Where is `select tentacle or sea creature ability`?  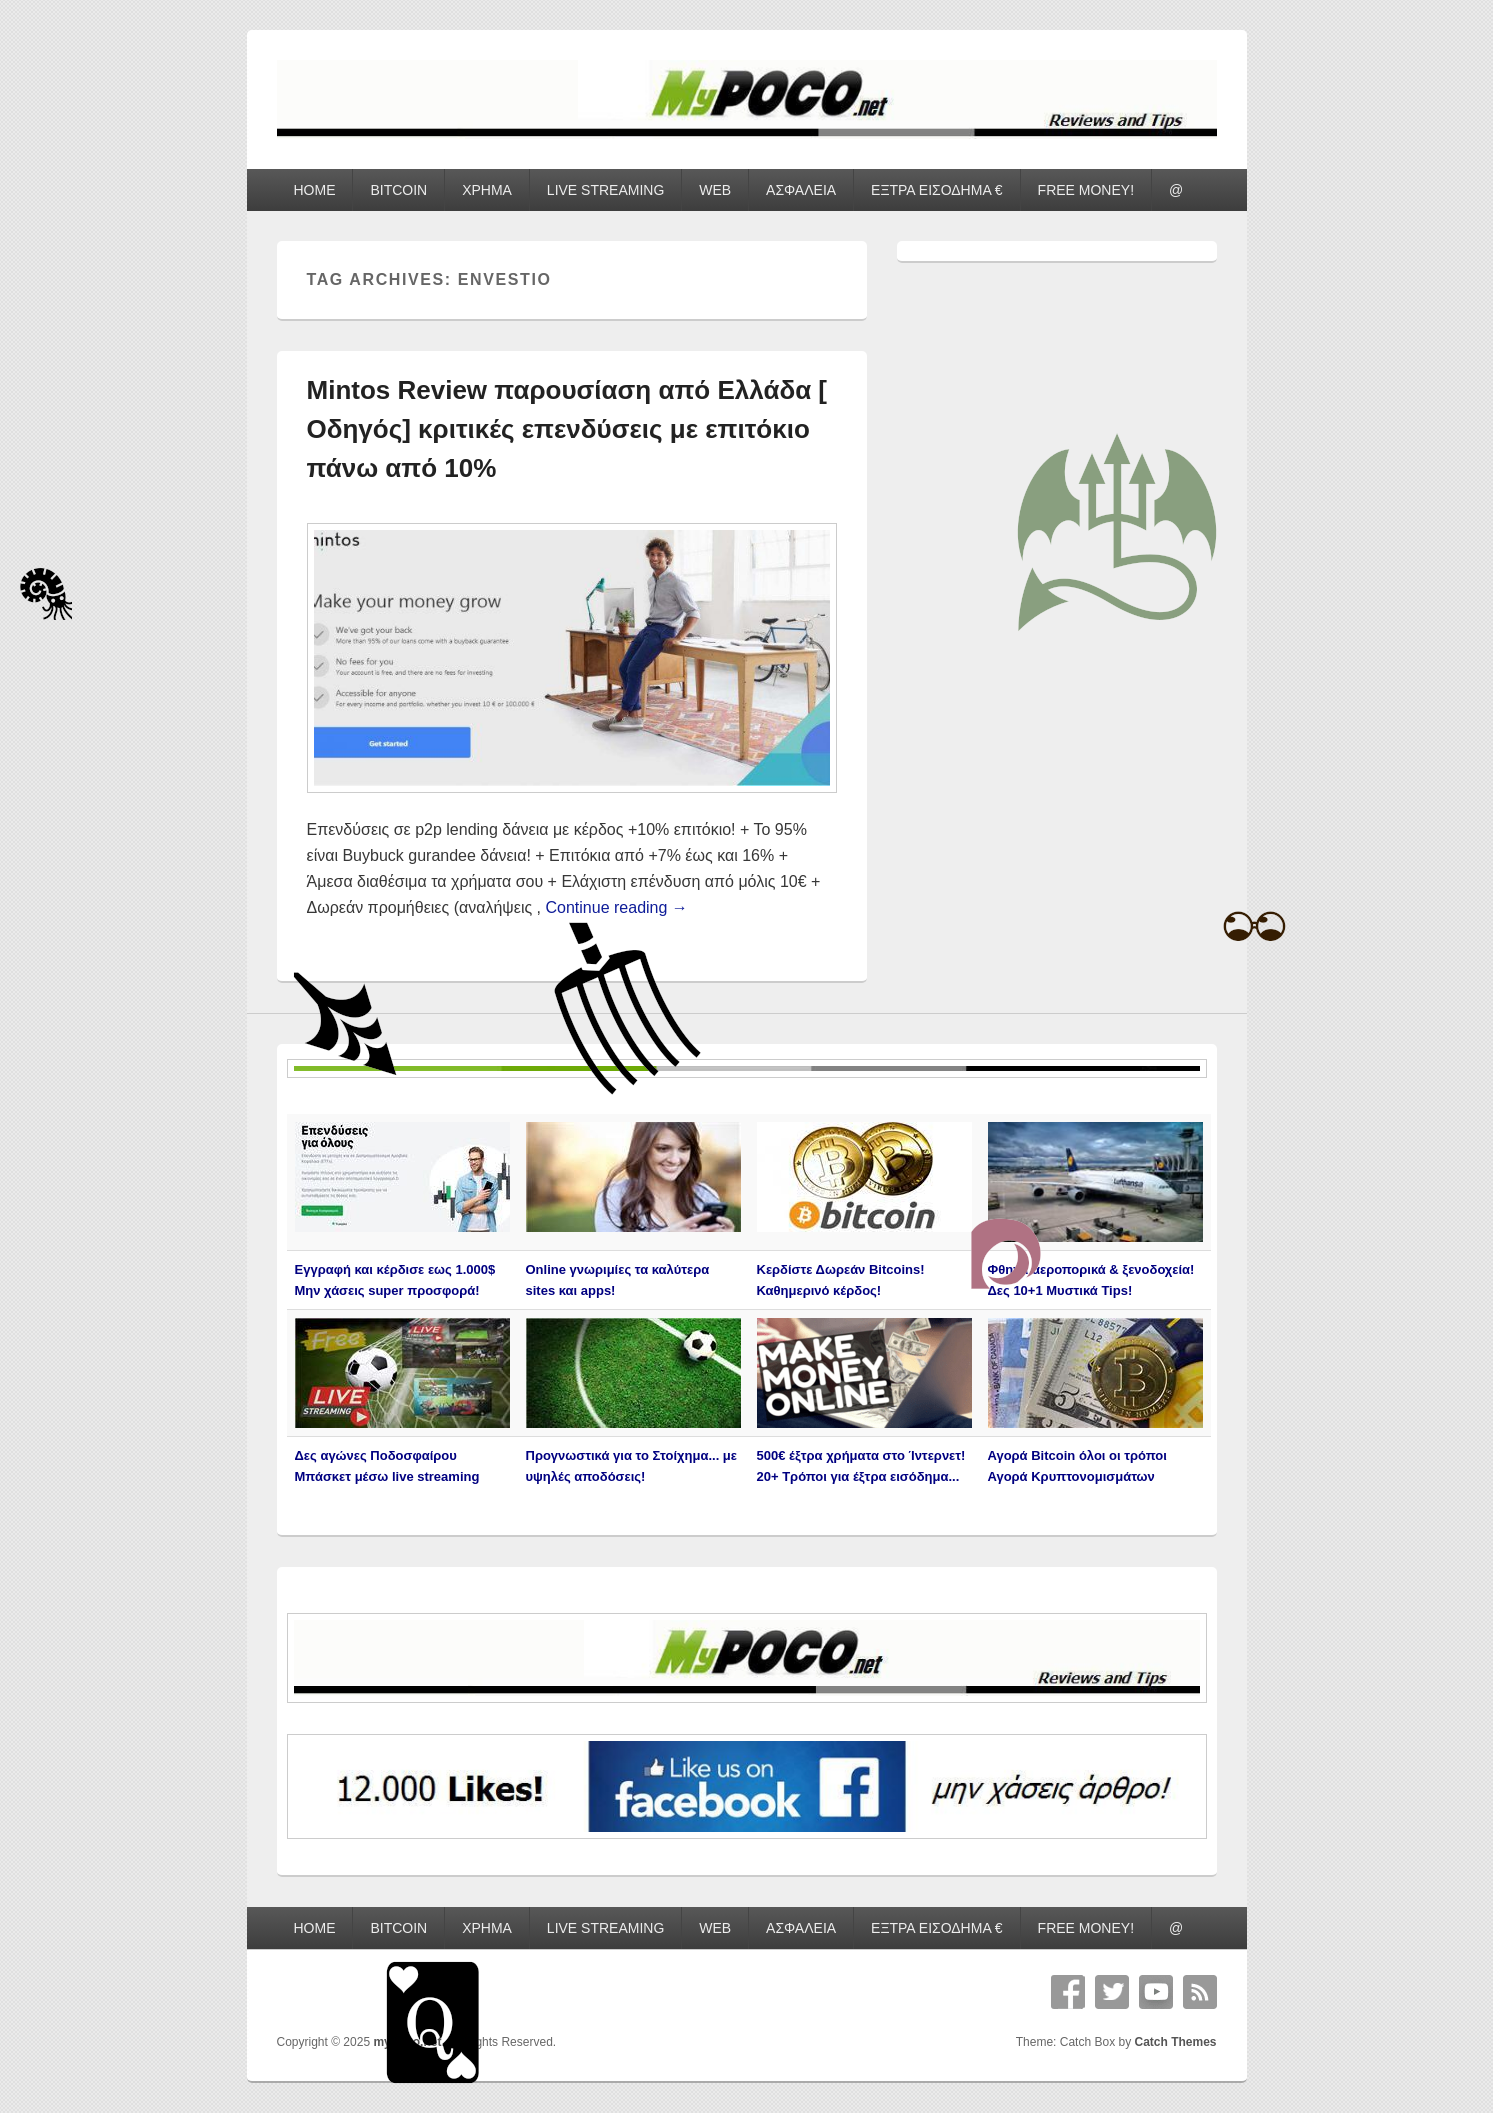
select tentacle or sea creature ability is located at coordinates (1006, 1253).